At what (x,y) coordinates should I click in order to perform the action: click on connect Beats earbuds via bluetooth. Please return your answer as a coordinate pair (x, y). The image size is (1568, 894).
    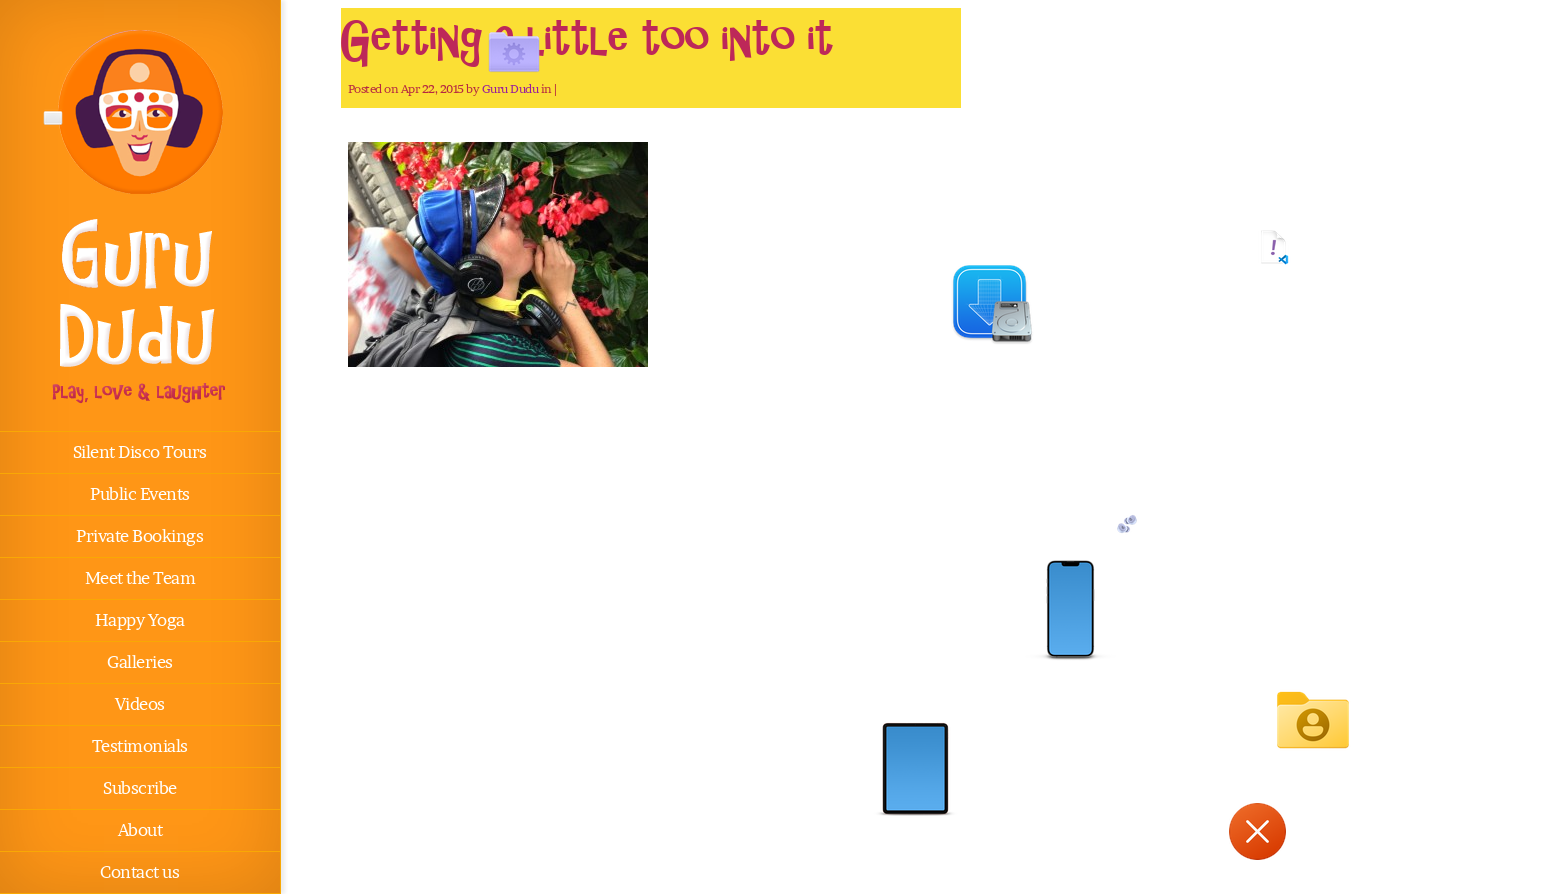
    Looking at the image, I should click on (1127, 524).